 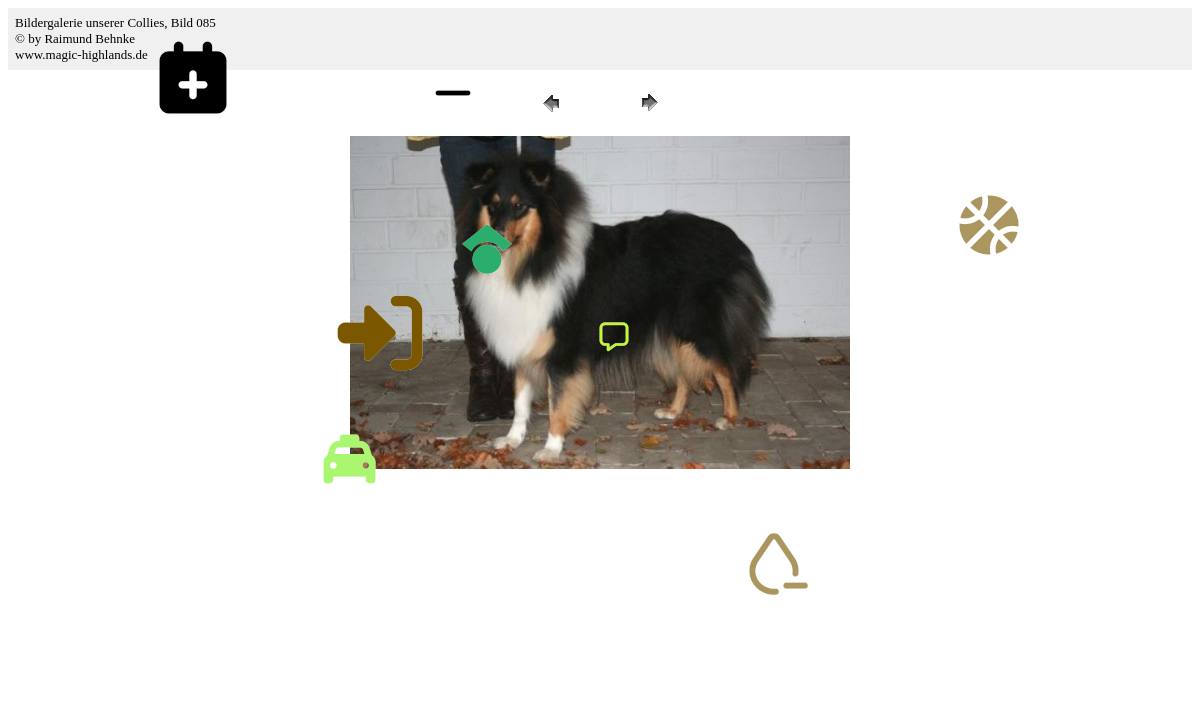 I want to click on sign in to your account, so click(x=380, y=333).